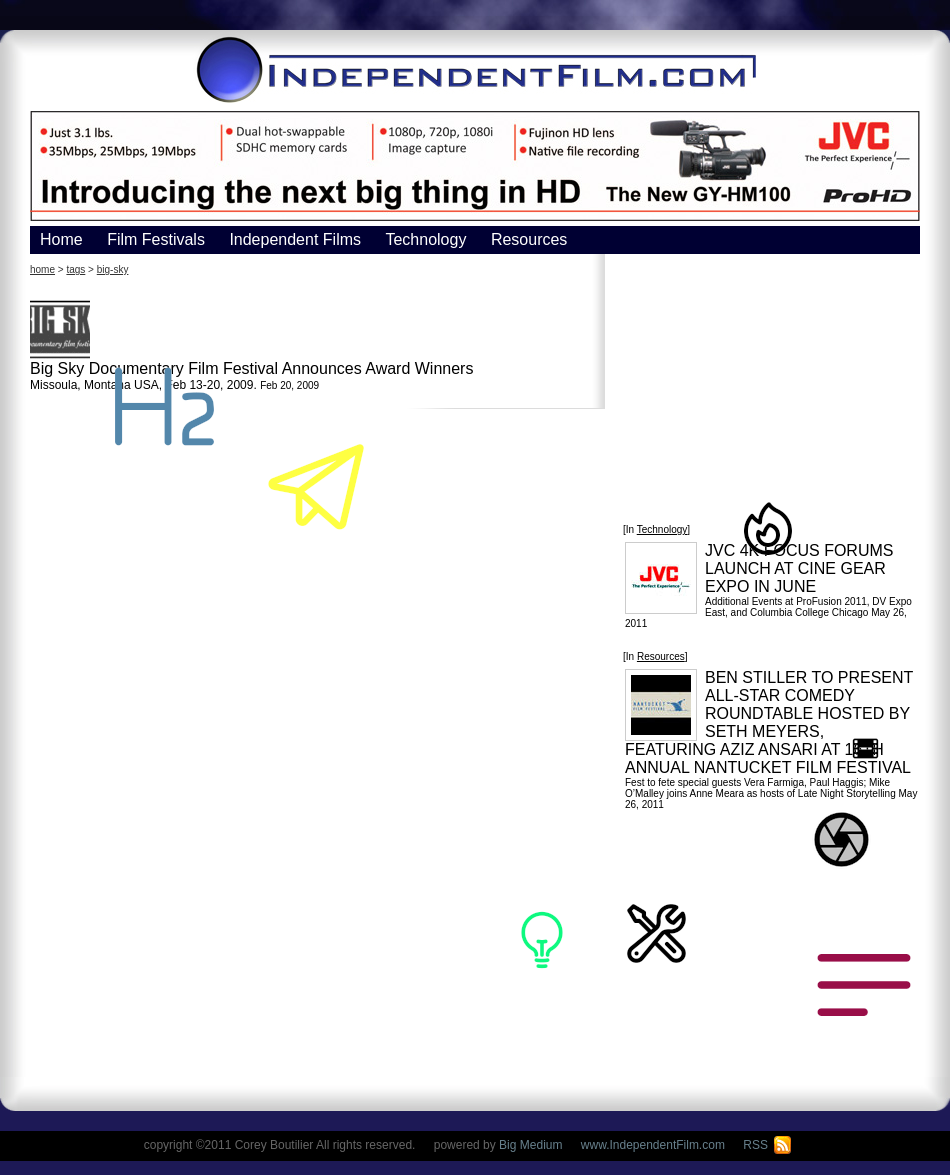 The image size is (950, 1175). Describe the element at coordinates (864, 985) in the screenshot. I see `open navigation menu` at that location.